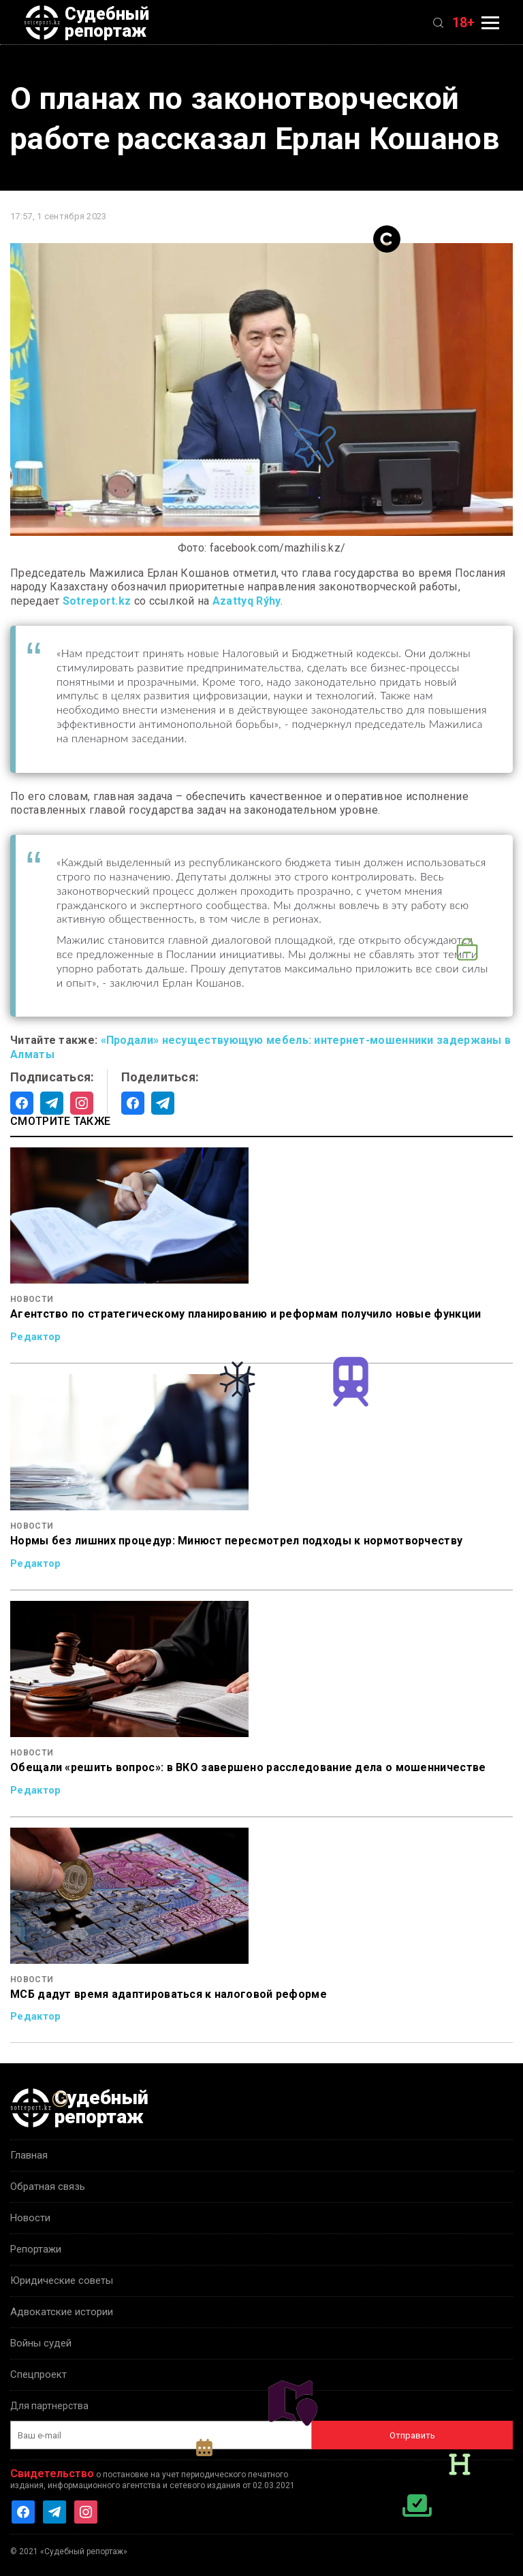 This screenshot has width=523, height=2576. What do you see at coordinates (417, 2505) in the screenshot?
I see `cast a vote or submit approval` at bounding box center [417, 2505].